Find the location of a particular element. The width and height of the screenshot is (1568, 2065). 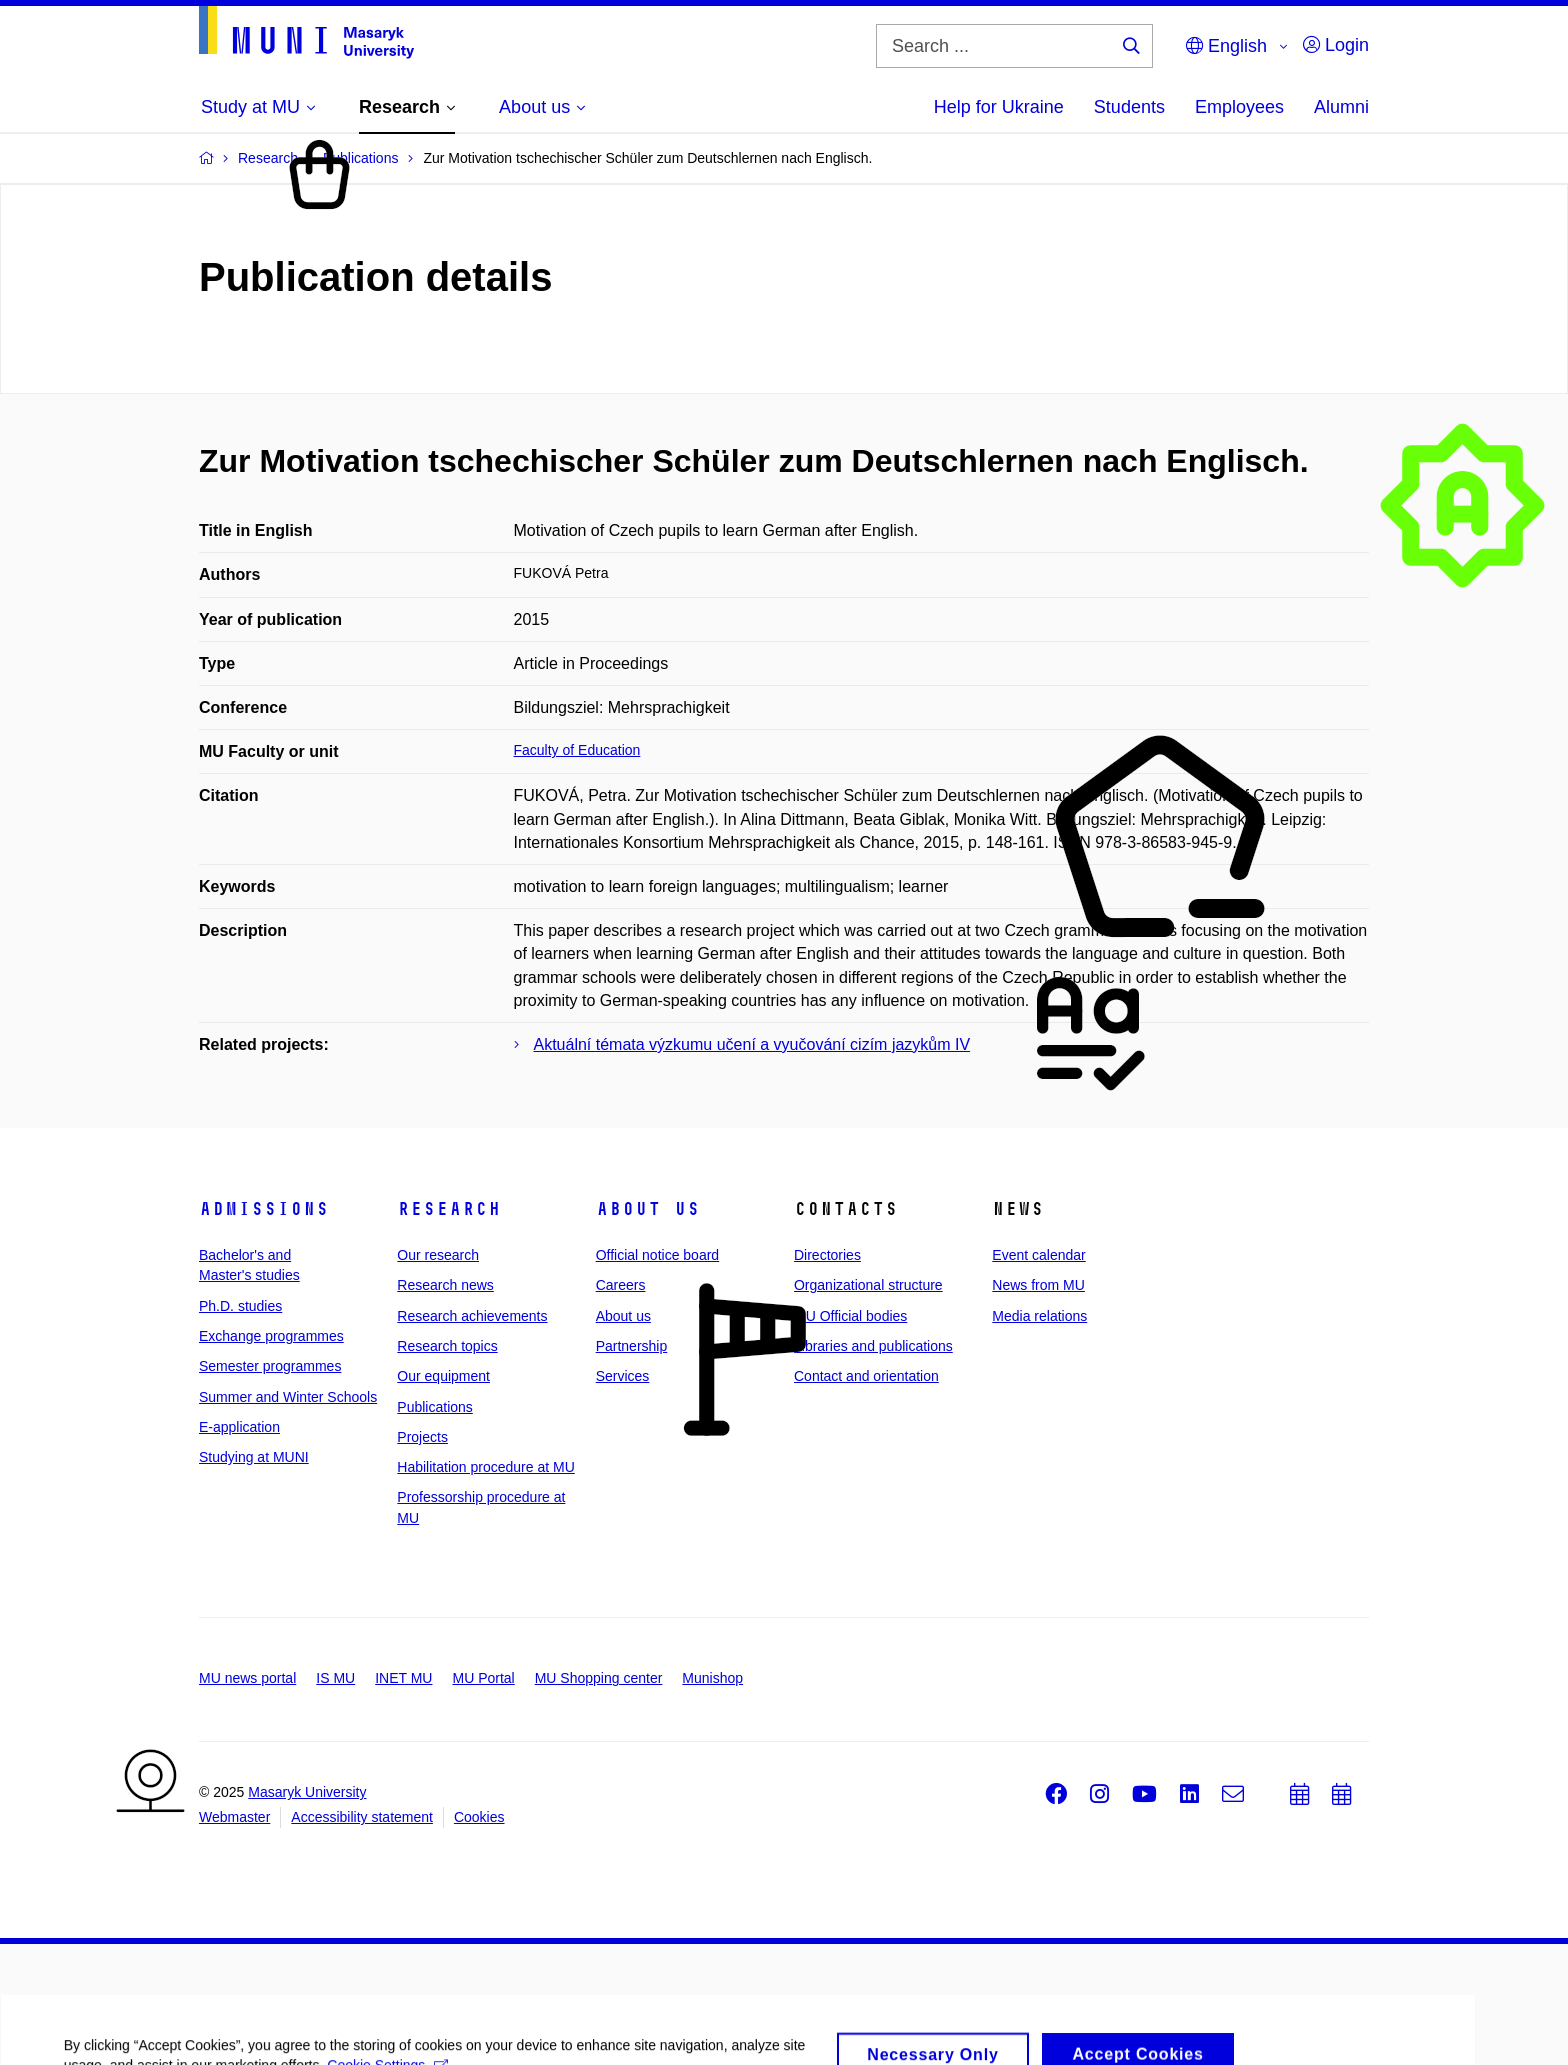

enable automatic brightness adjustment is located at coordinates (1462, 505).